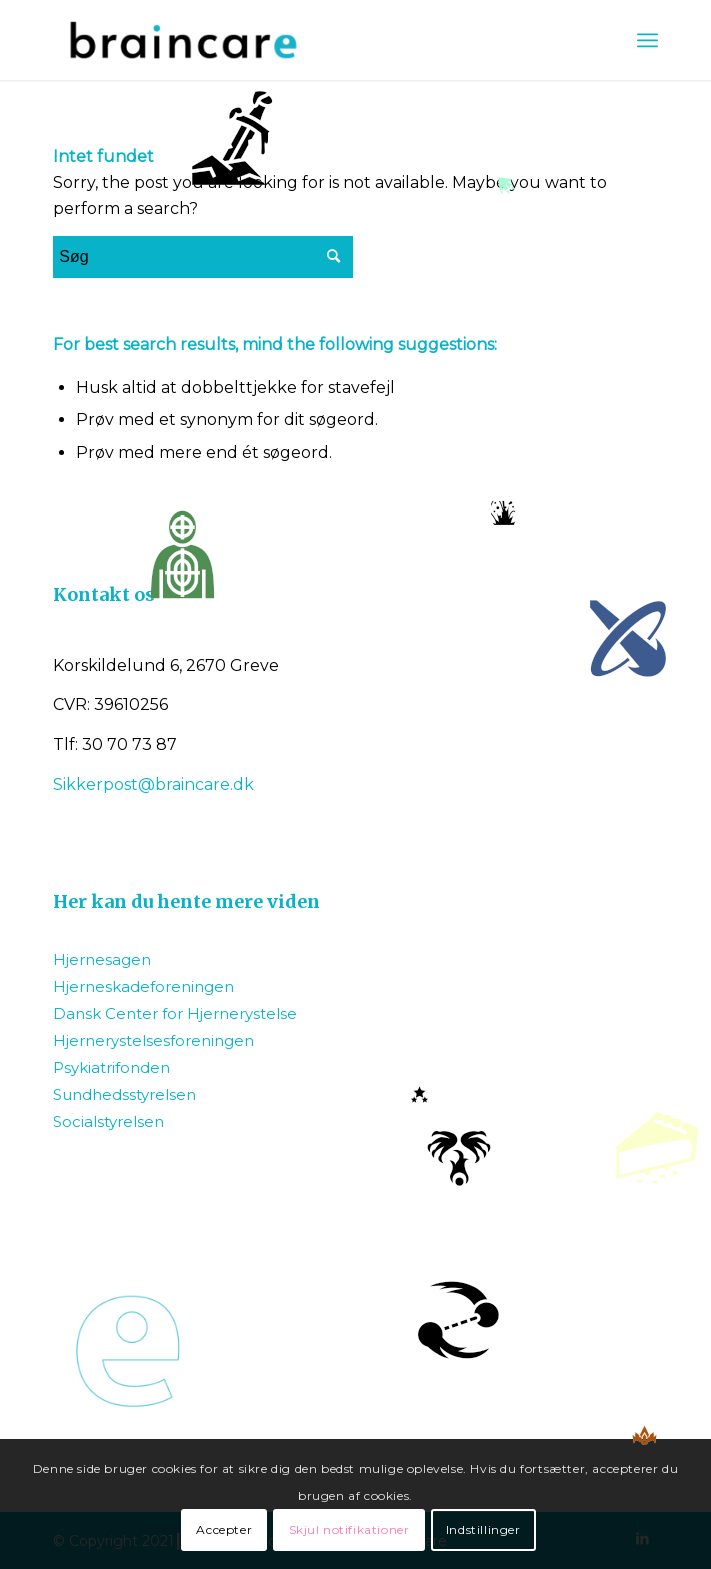  What do you see at coordinates (644, 1435) in the screenshot?
I see `indicates royalty or kingdom-related game feature` at bounding box center [644, 1435].